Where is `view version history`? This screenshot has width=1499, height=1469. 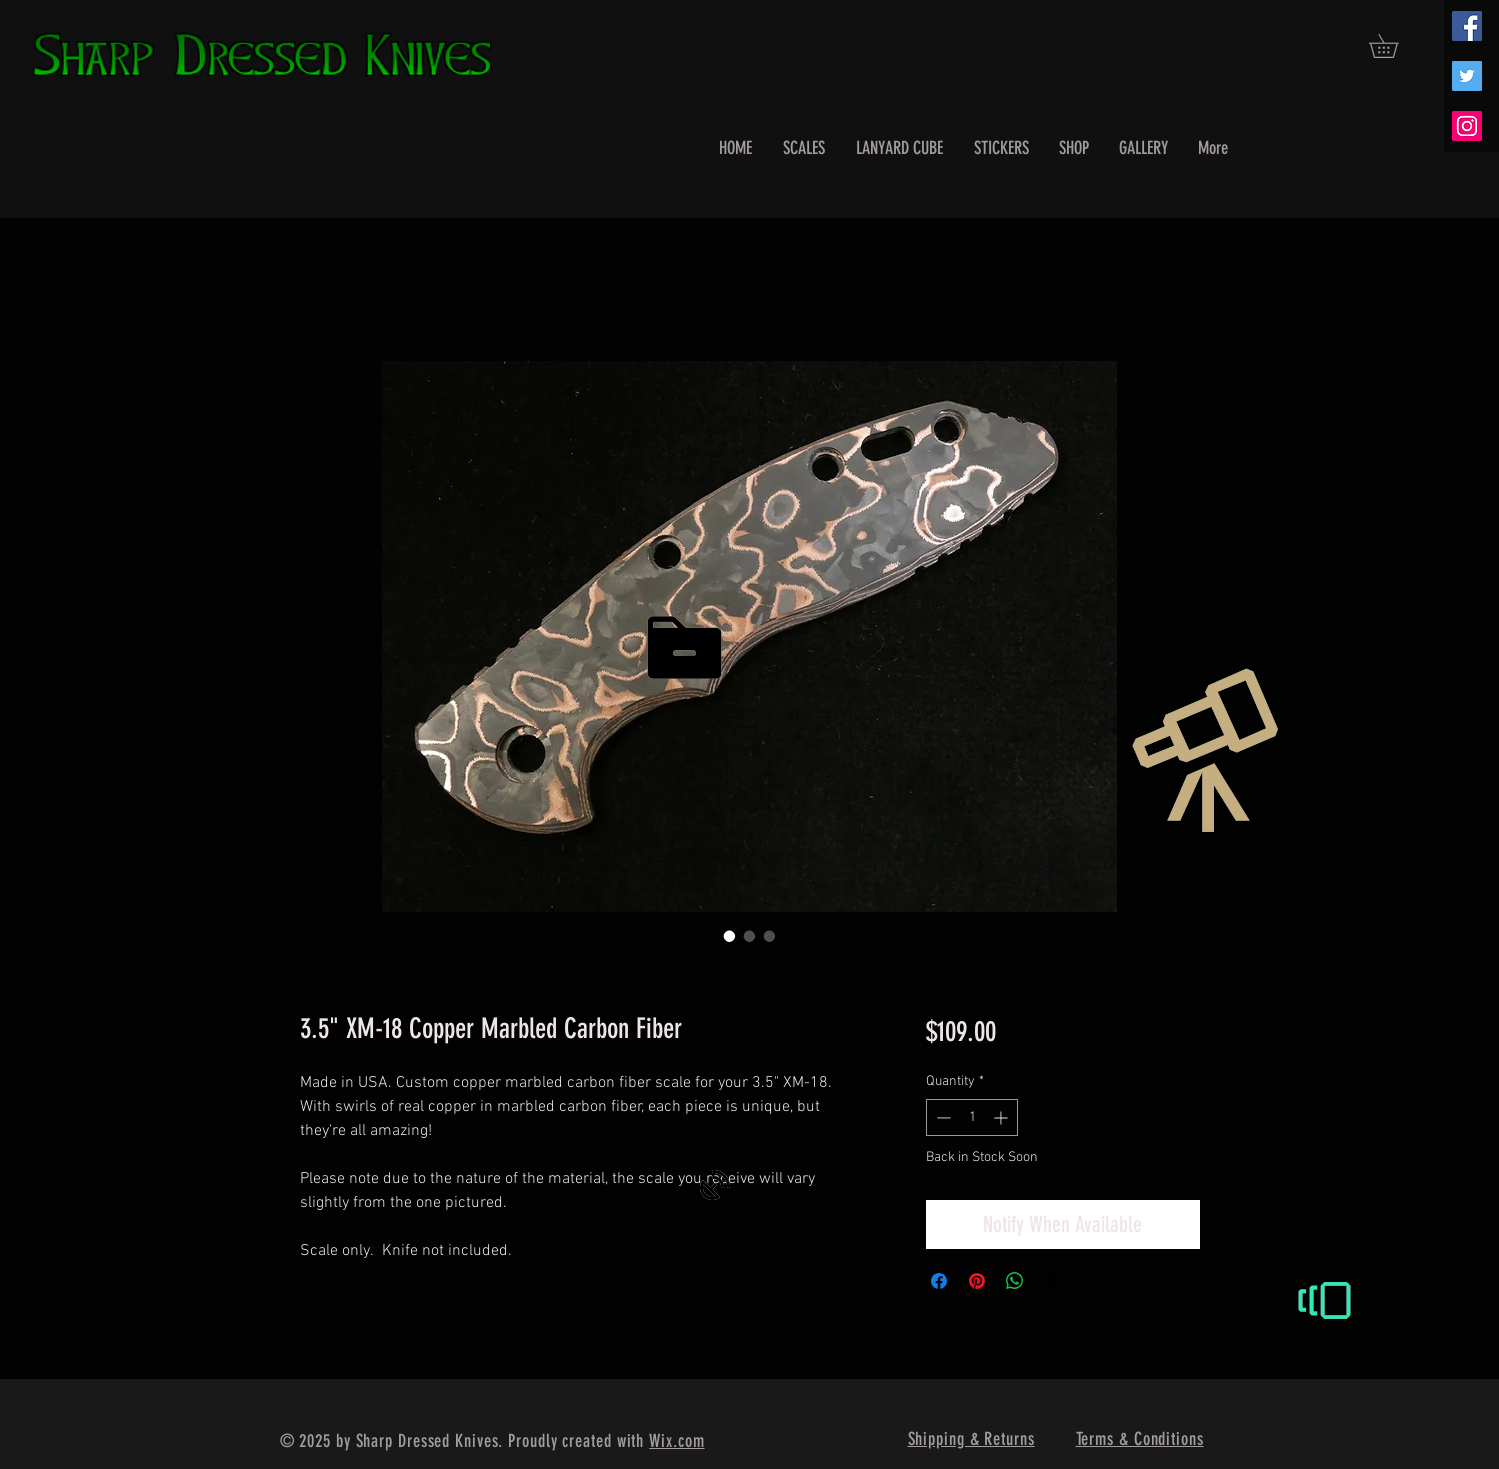
view version history is located at coordinates (1324, 1300).